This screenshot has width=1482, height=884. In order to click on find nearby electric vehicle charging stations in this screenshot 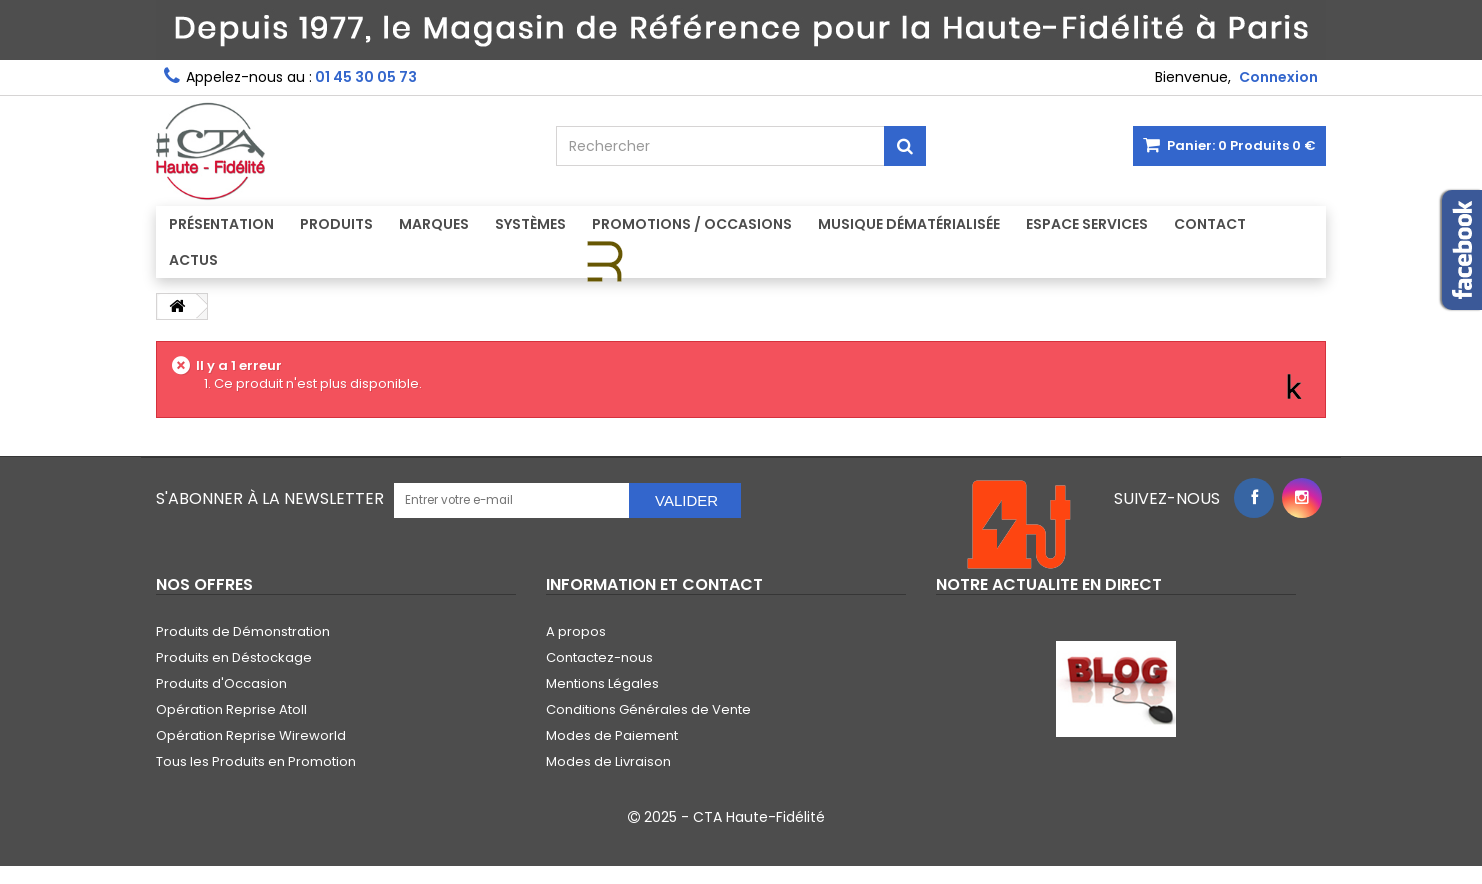, I will do `click(1016, 524)`.